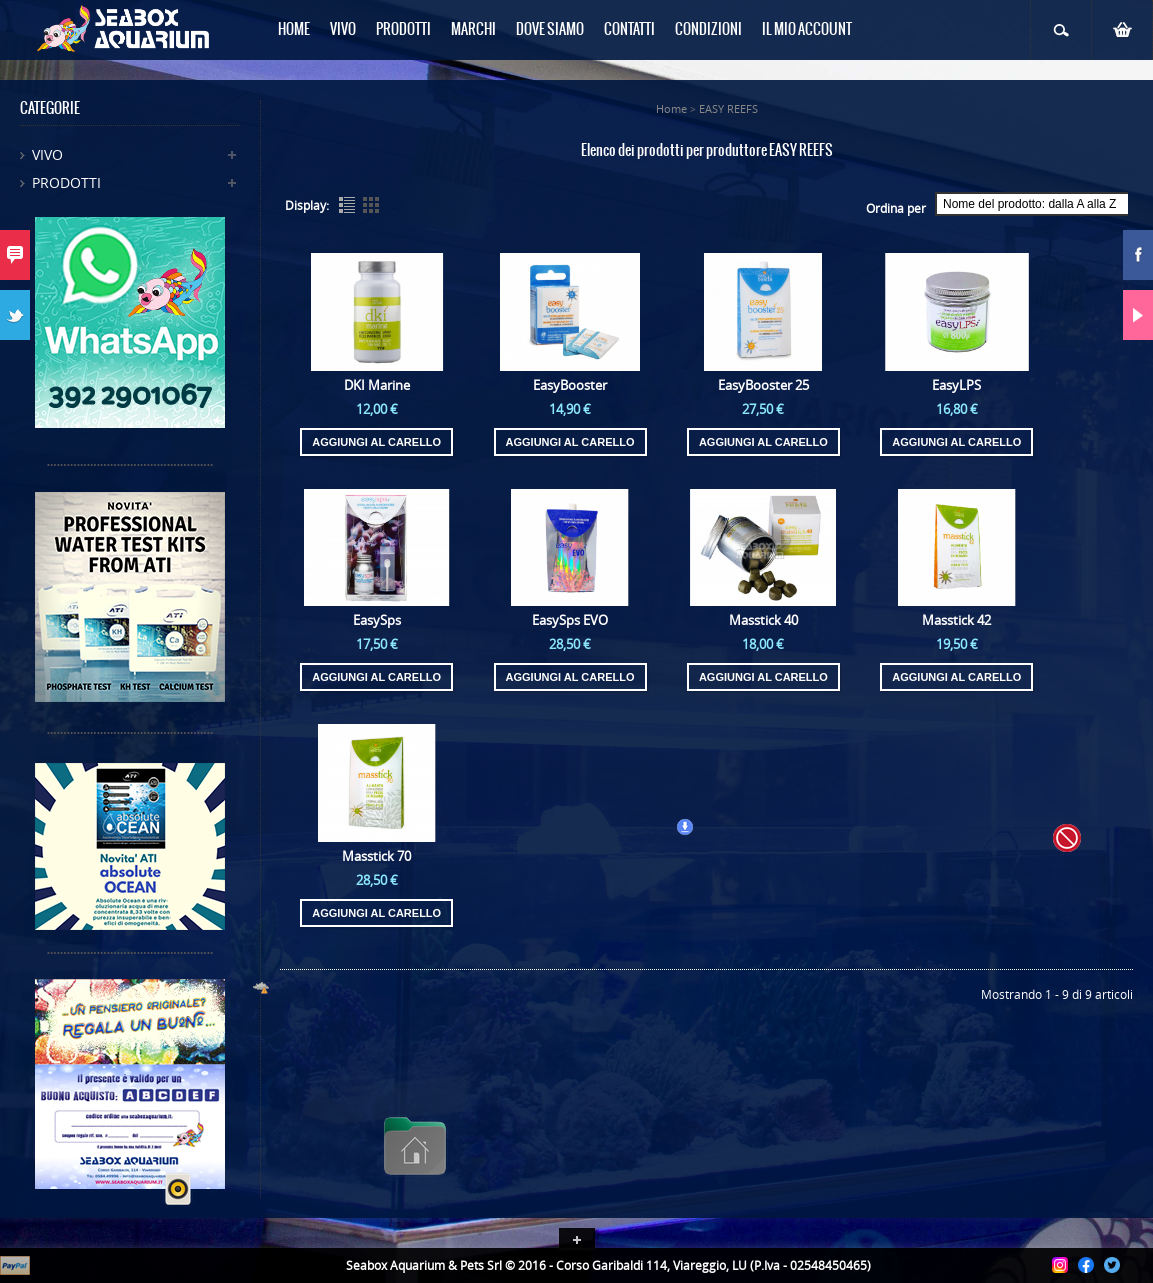  What do you see at coordinates (1067, 838) in the screenshot?
I see `delete or remove selected item` at bounding box center [1067, 838].